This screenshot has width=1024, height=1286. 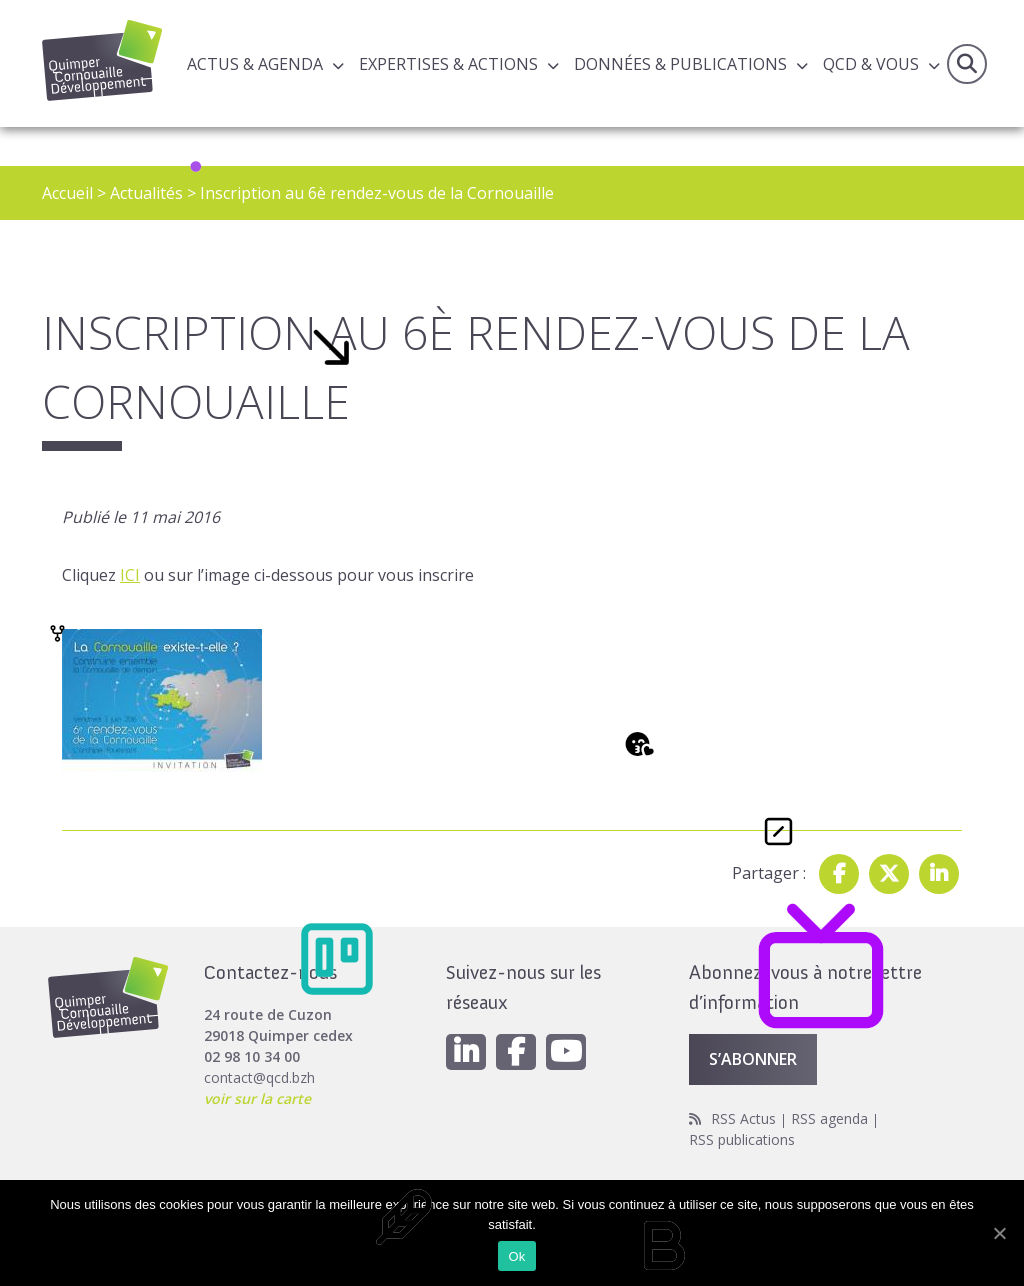 I want to click on compose a new message or note, so click(x=404, y=1217).